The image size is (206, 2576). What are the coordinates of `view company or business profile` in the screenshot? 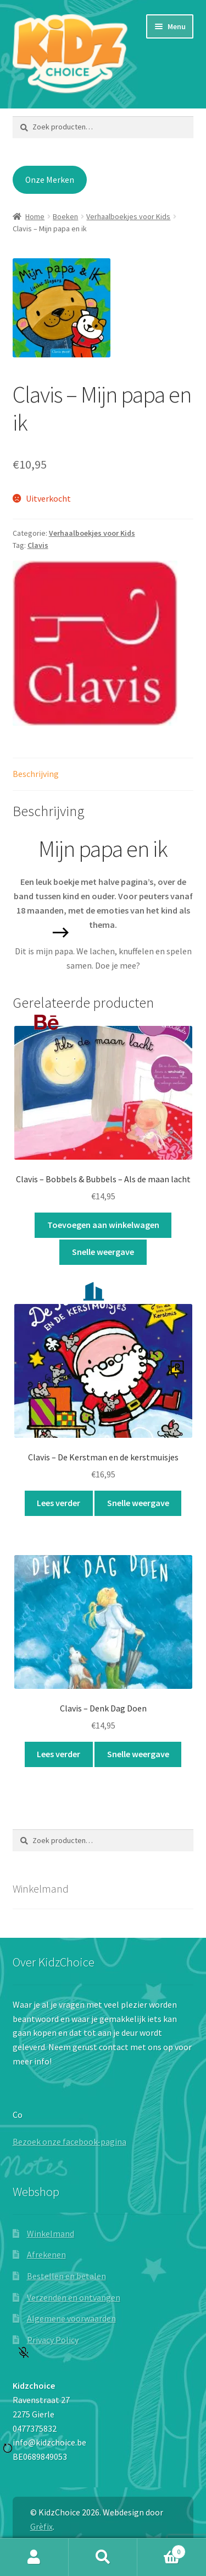 It's located at (93, 1292).